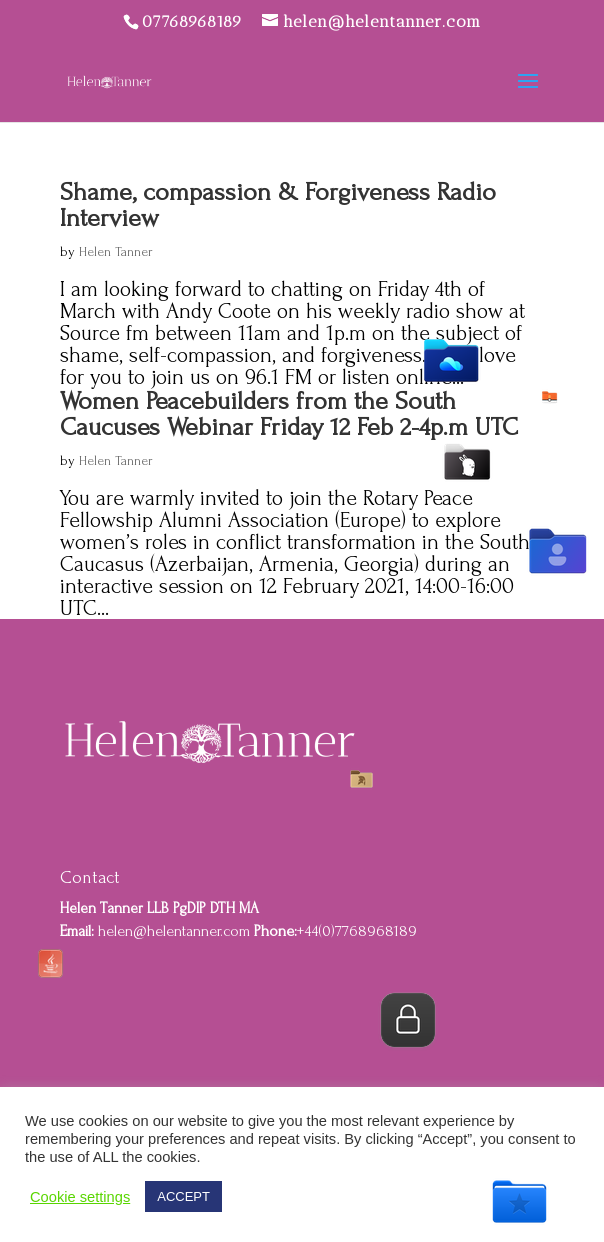 The image size is (604, 1242). Describe the element at coordinates (50, 963) in the screenshot. I see `a java archive (.jar) file` at that location.